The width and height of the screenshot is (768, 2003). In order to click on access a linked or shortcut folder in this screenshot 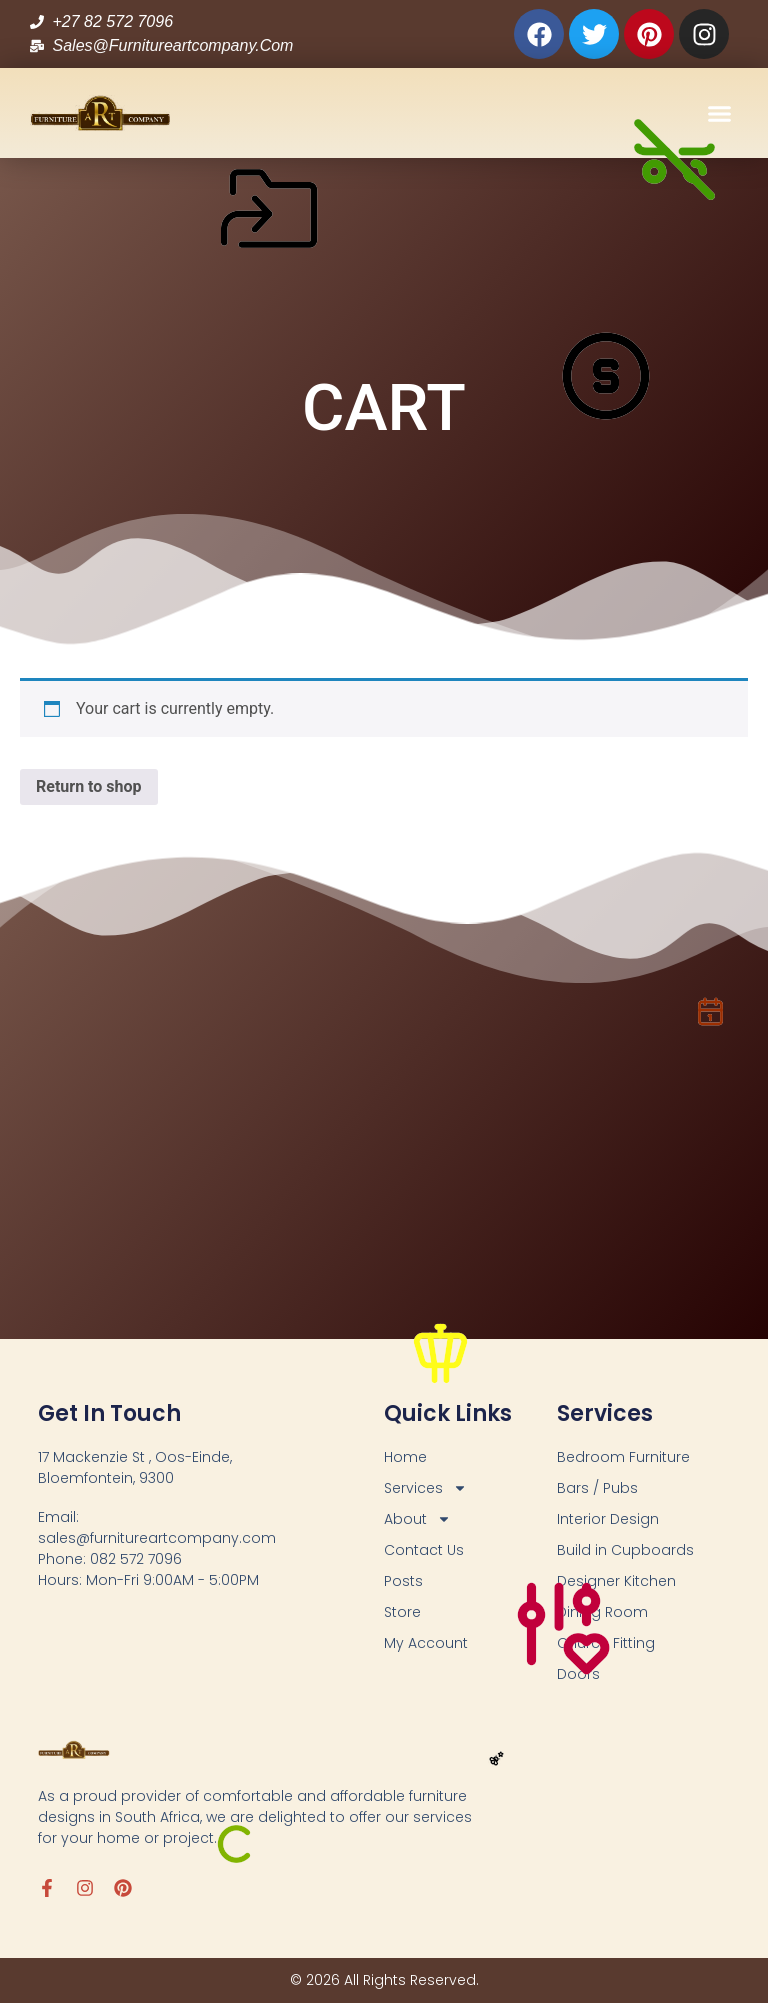, I will do `click(273, 208)`.